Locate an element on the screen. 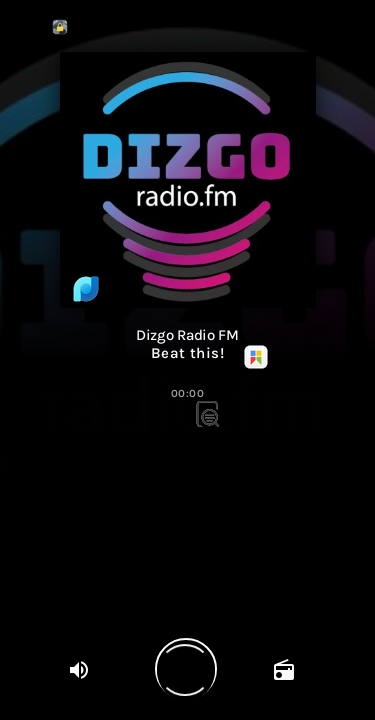 The height and width of the screenshot is (720, 375). open snipaste screenshot and annotation tool is located at coordinates (256, 357).